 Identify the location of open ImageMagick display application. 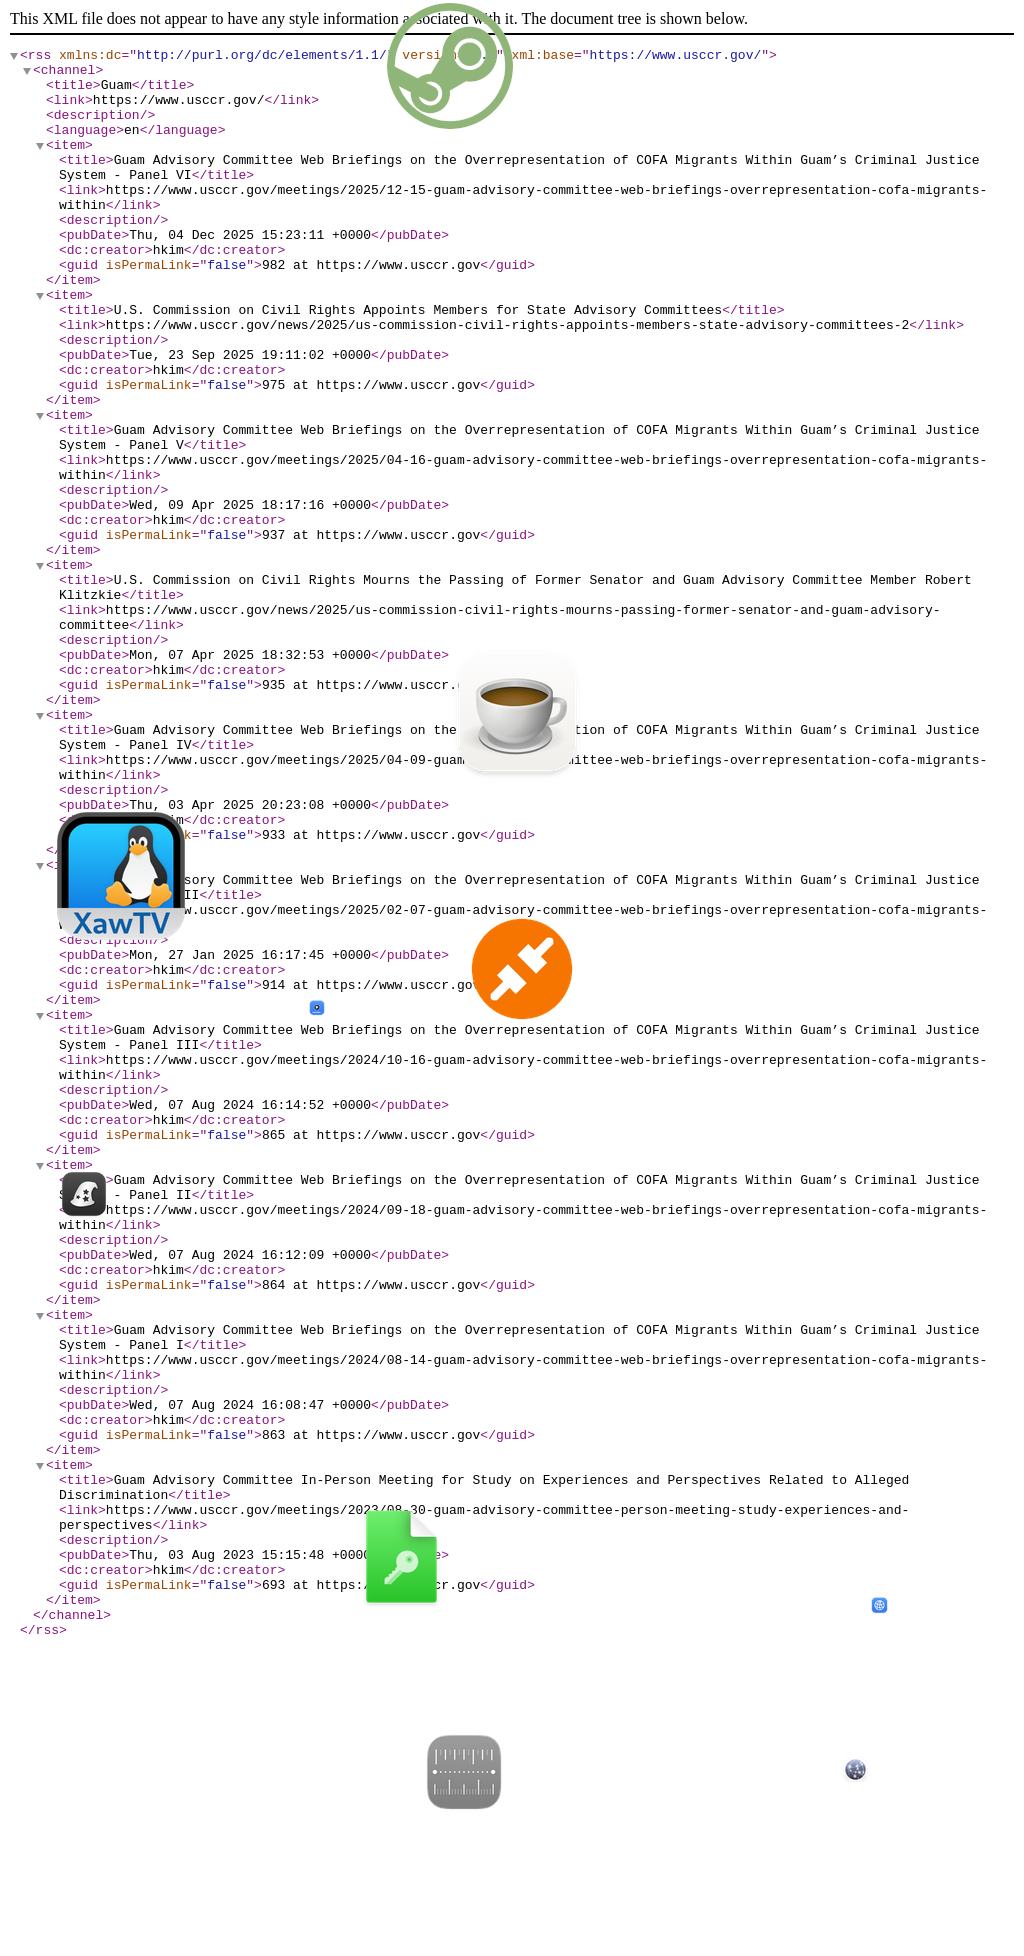
(84, 1194).